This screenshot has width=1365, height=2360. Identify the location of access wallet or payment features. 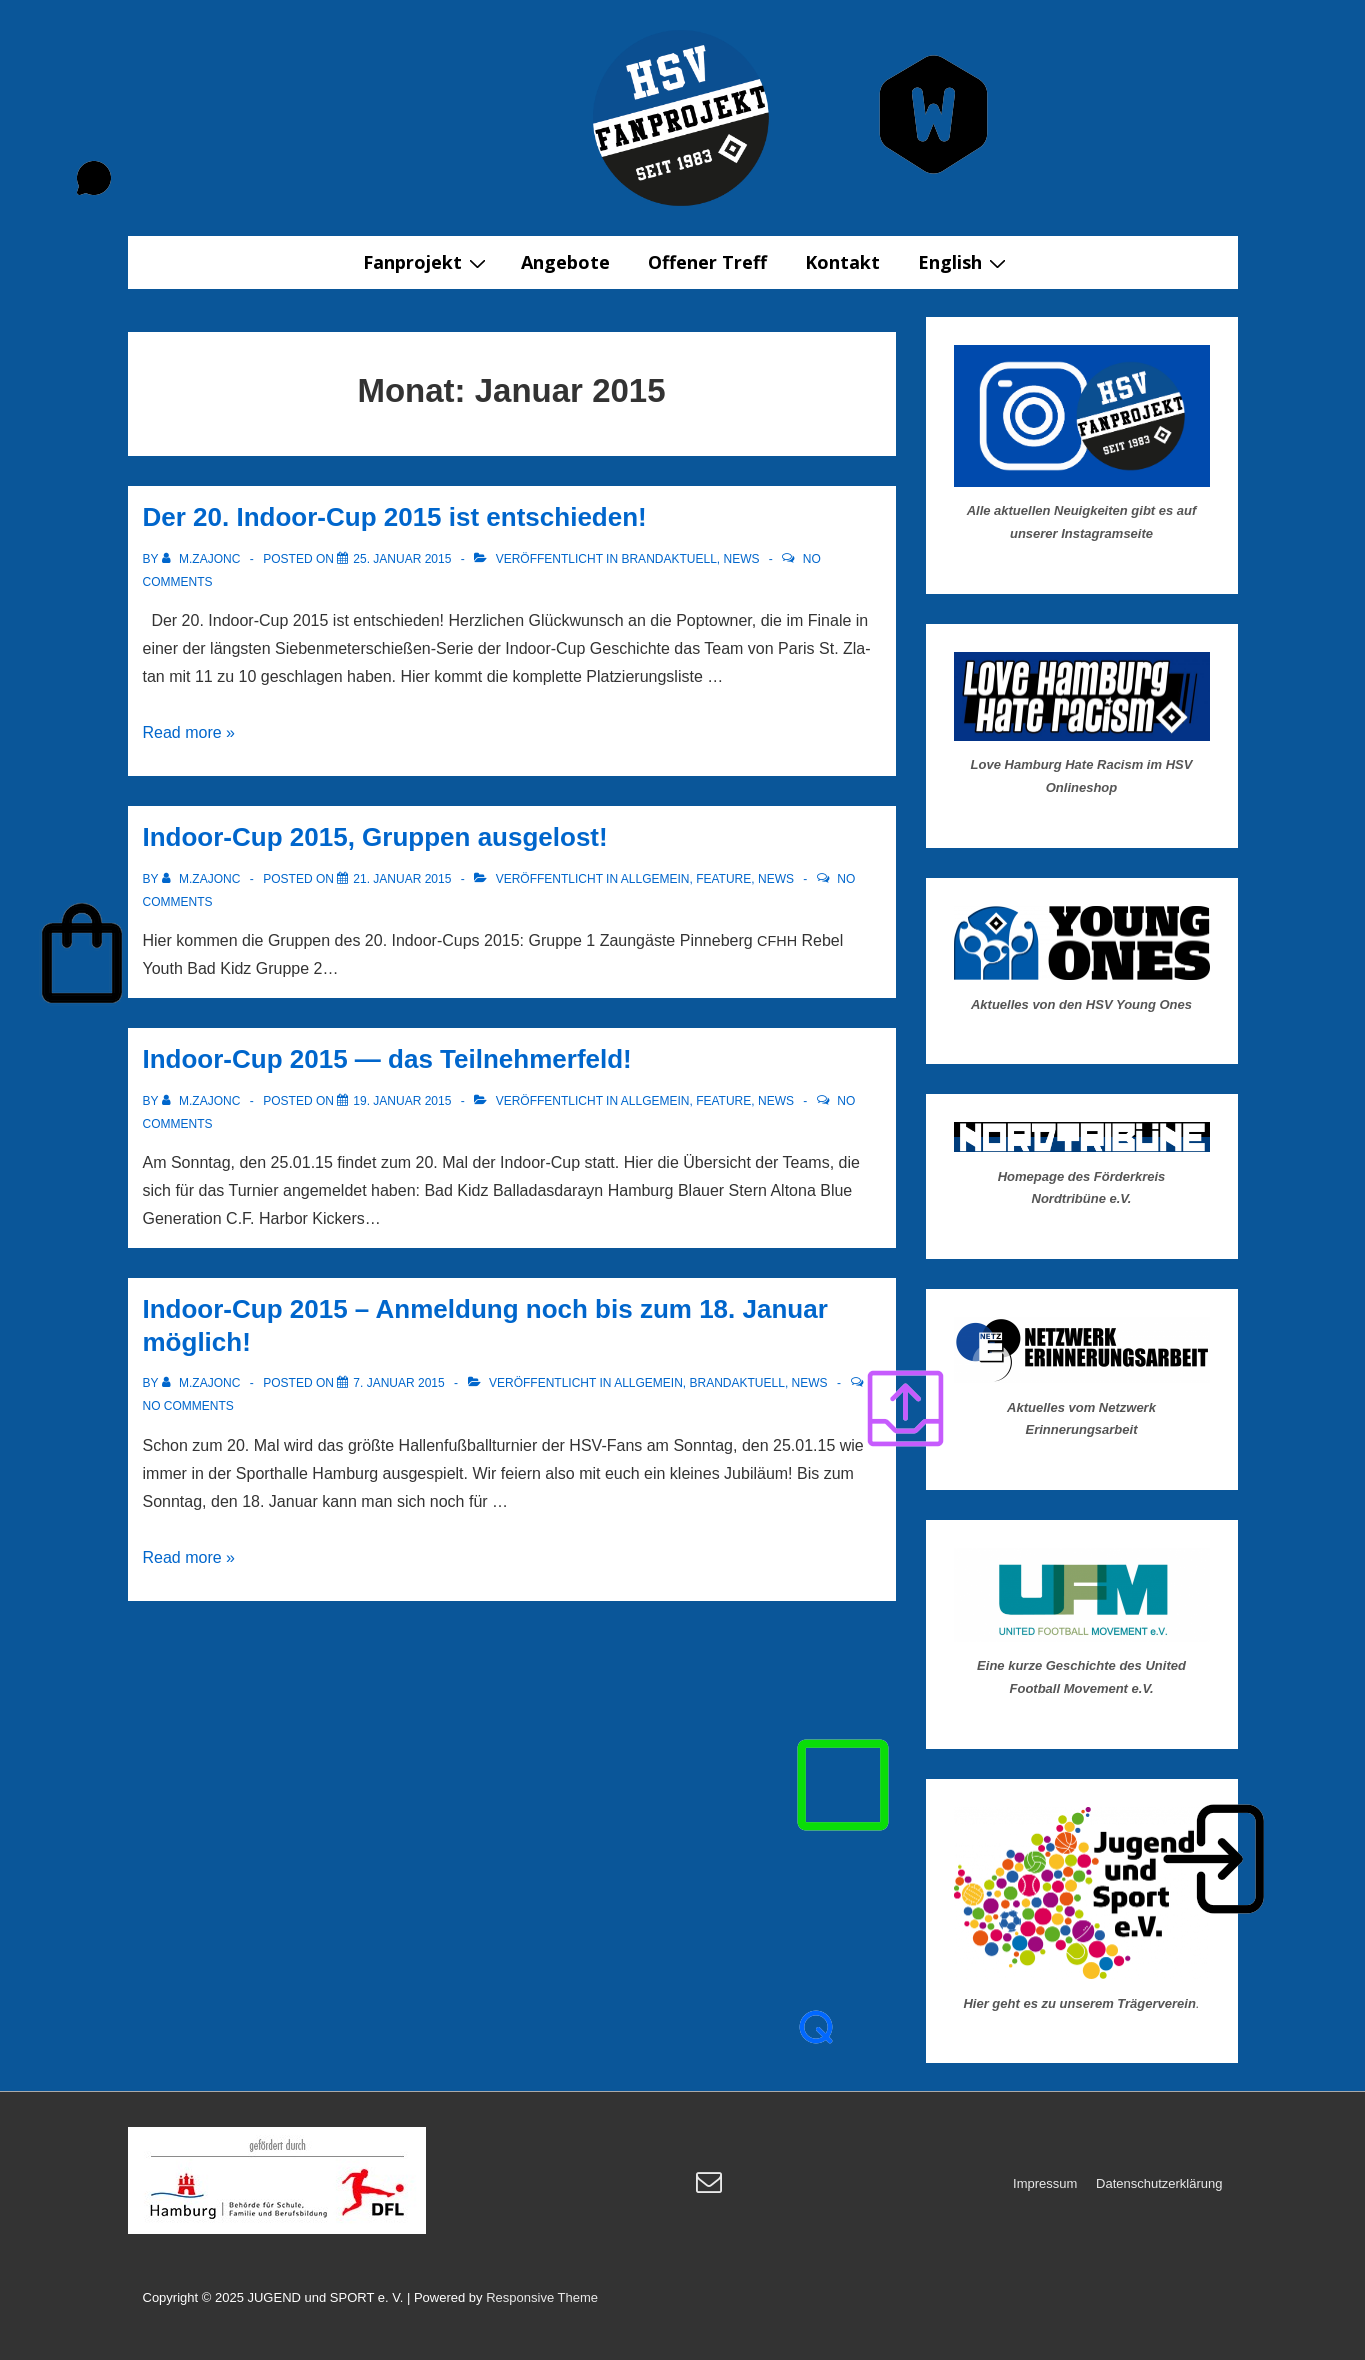
(933, 114).